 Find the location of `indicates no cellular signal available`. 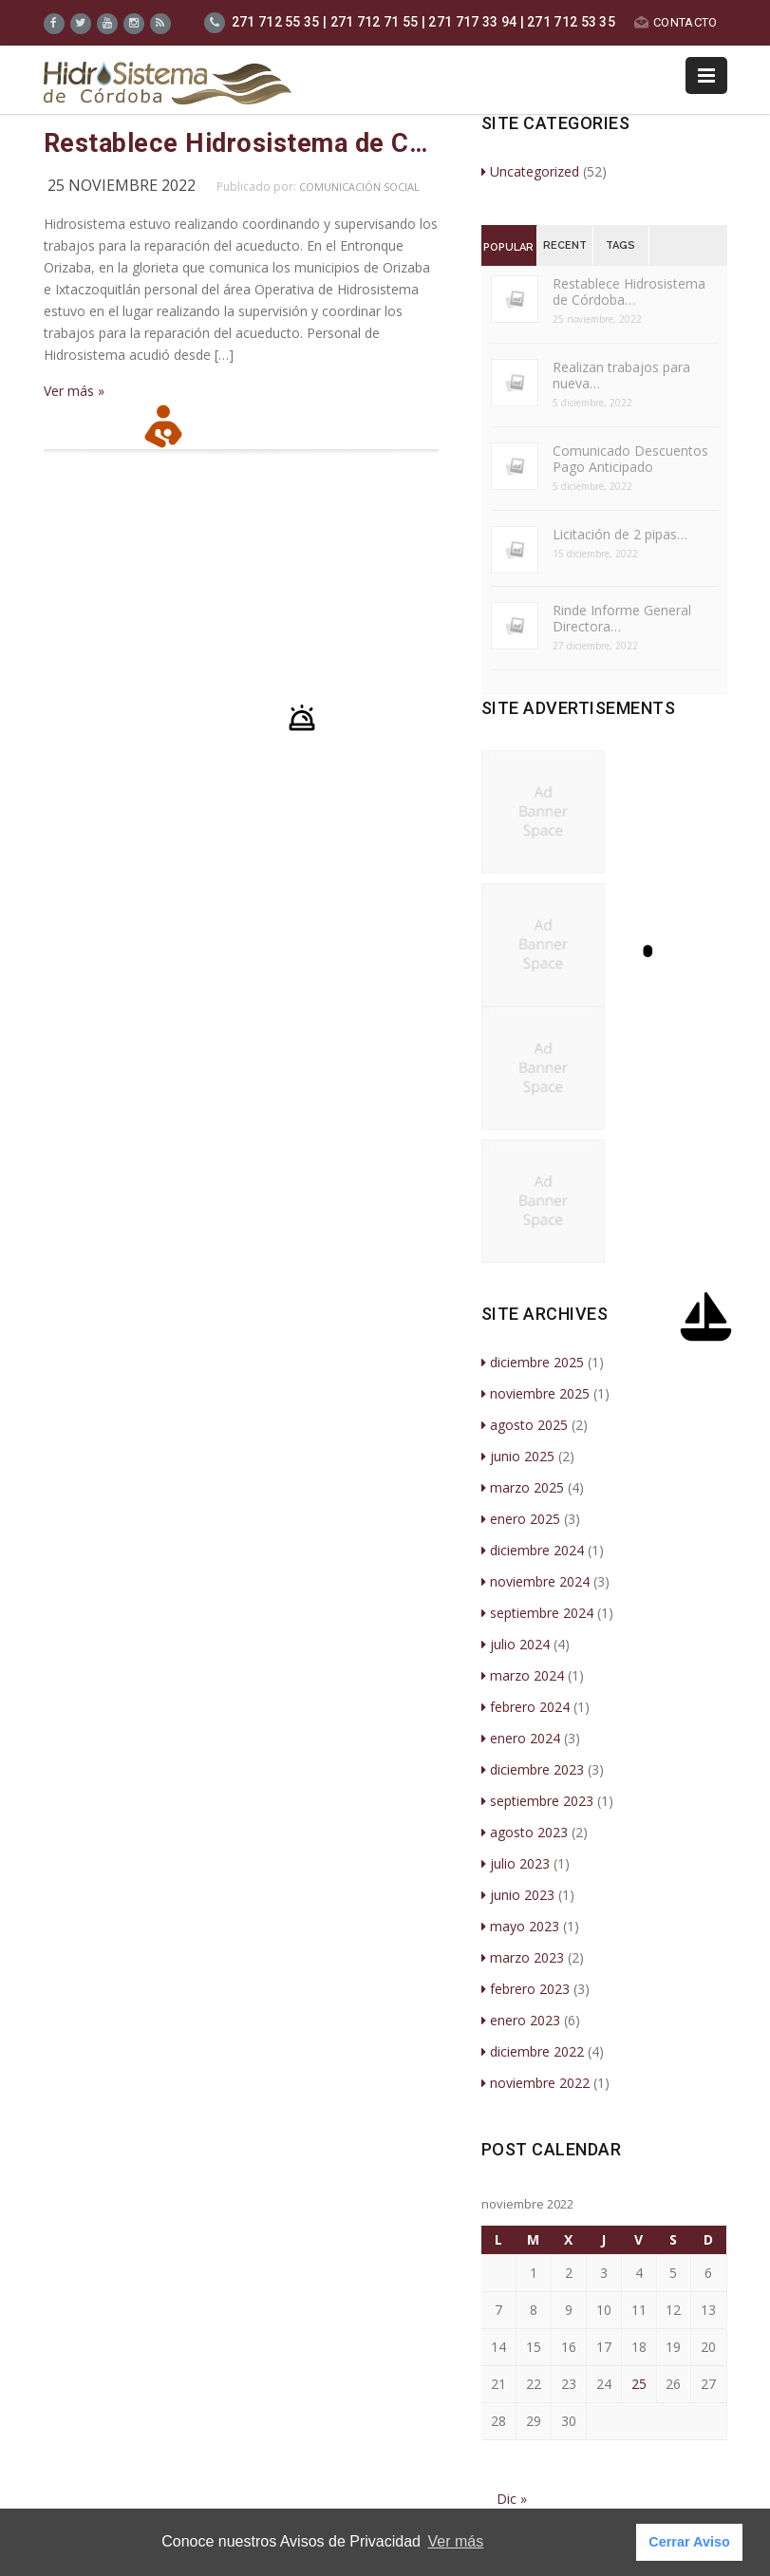

indicates no cellular signal available is located at coordinates (682, 925).